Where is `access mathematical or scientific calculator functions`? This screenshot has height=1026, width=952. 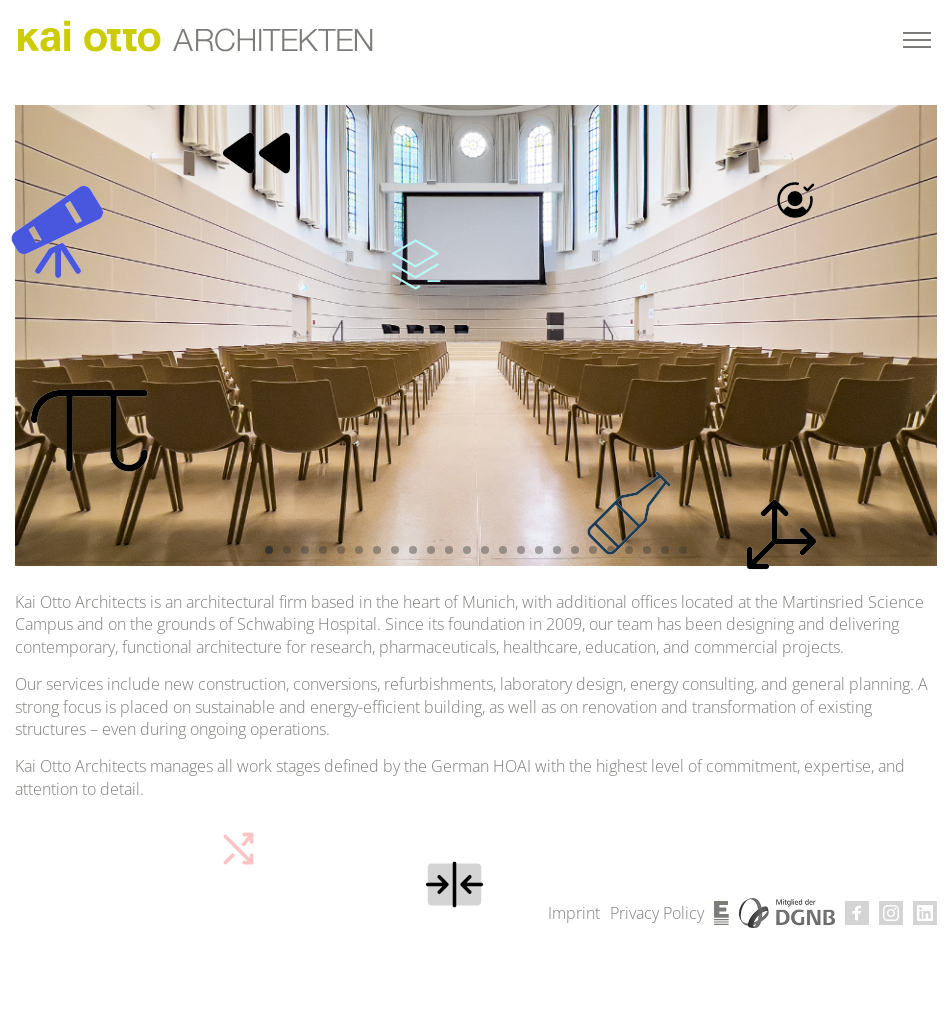
access mathematical or scientific calculator functions is located at coordinates (91, 428).